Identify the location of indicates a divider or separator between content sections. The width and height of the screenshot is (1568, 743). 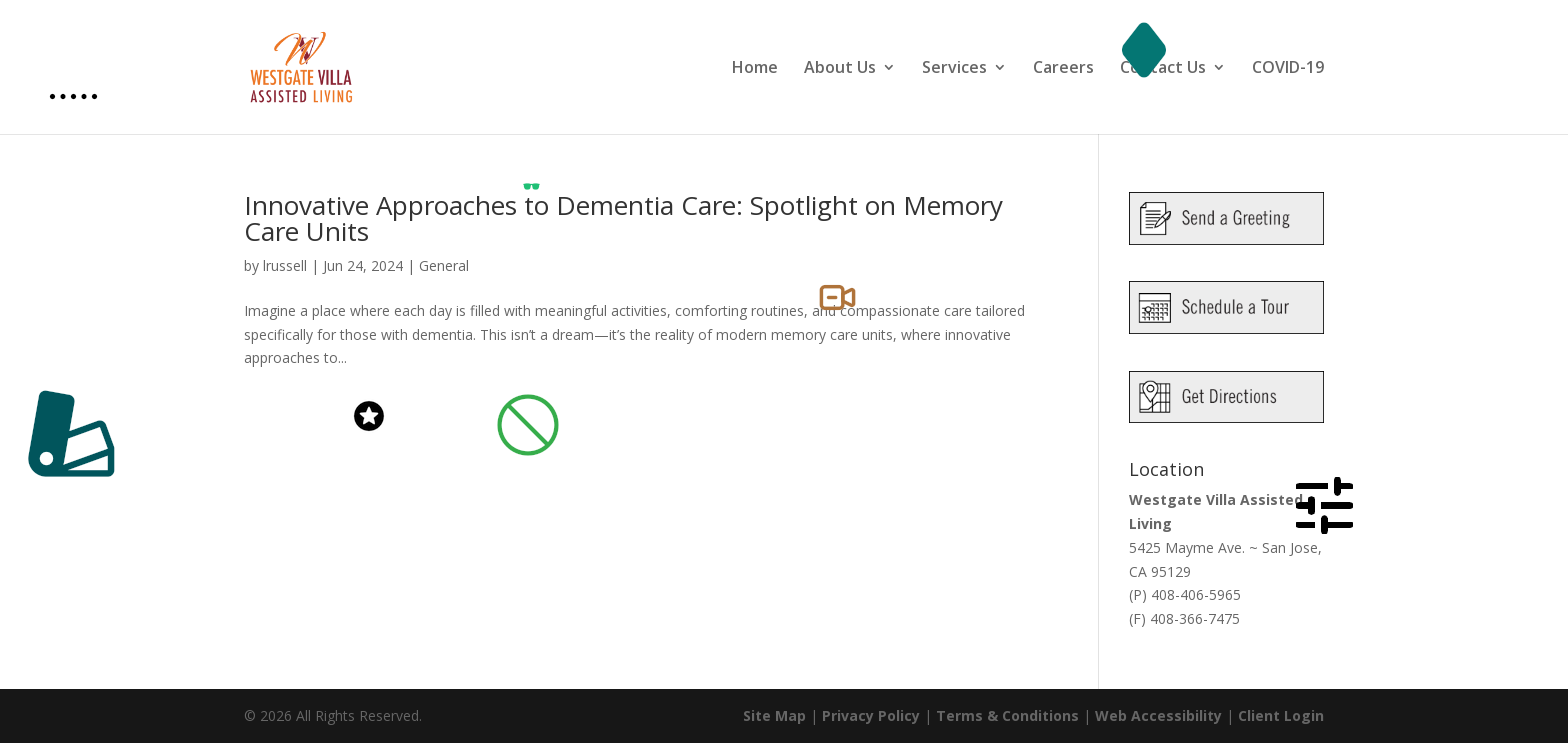
(73, 96).